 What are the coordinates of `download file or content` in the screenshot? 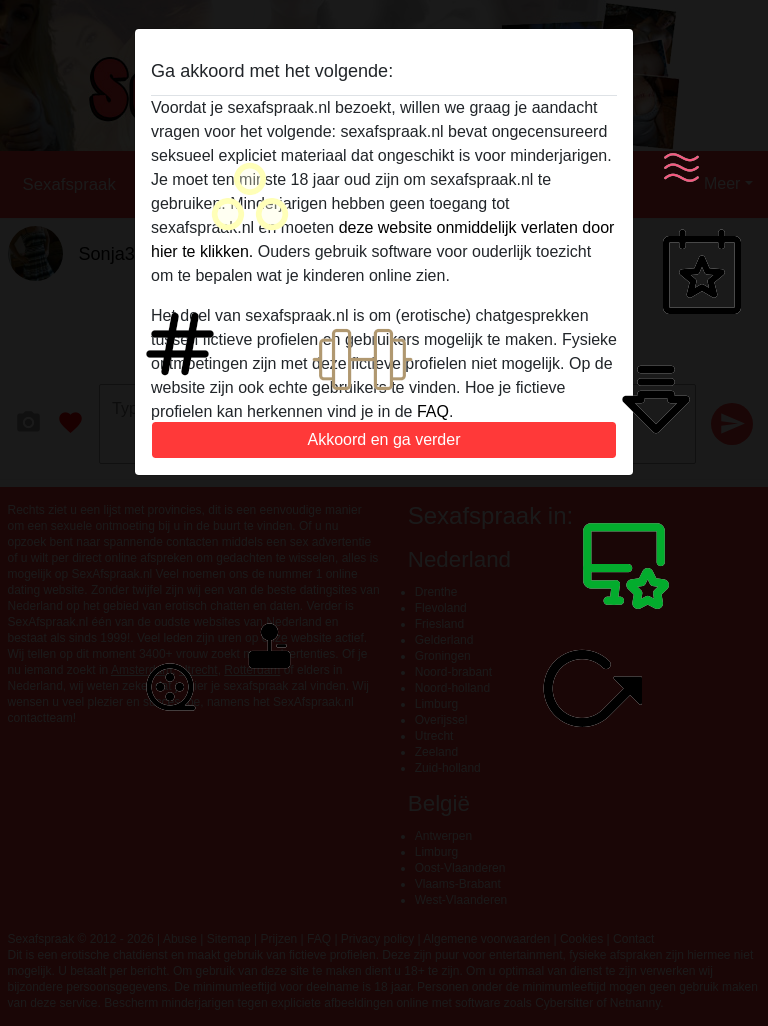 It's located at (656, 397).